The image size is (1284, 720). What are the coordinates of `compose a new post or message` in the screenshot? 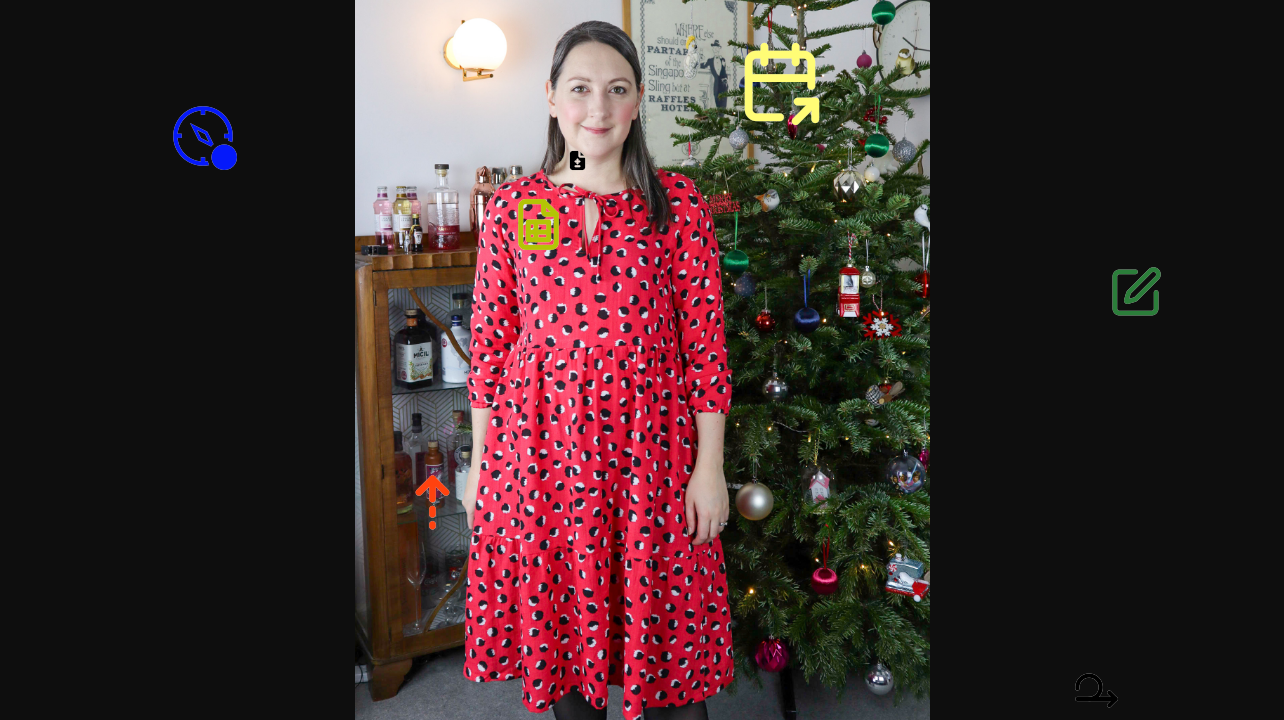 It's located at (1135, 292).